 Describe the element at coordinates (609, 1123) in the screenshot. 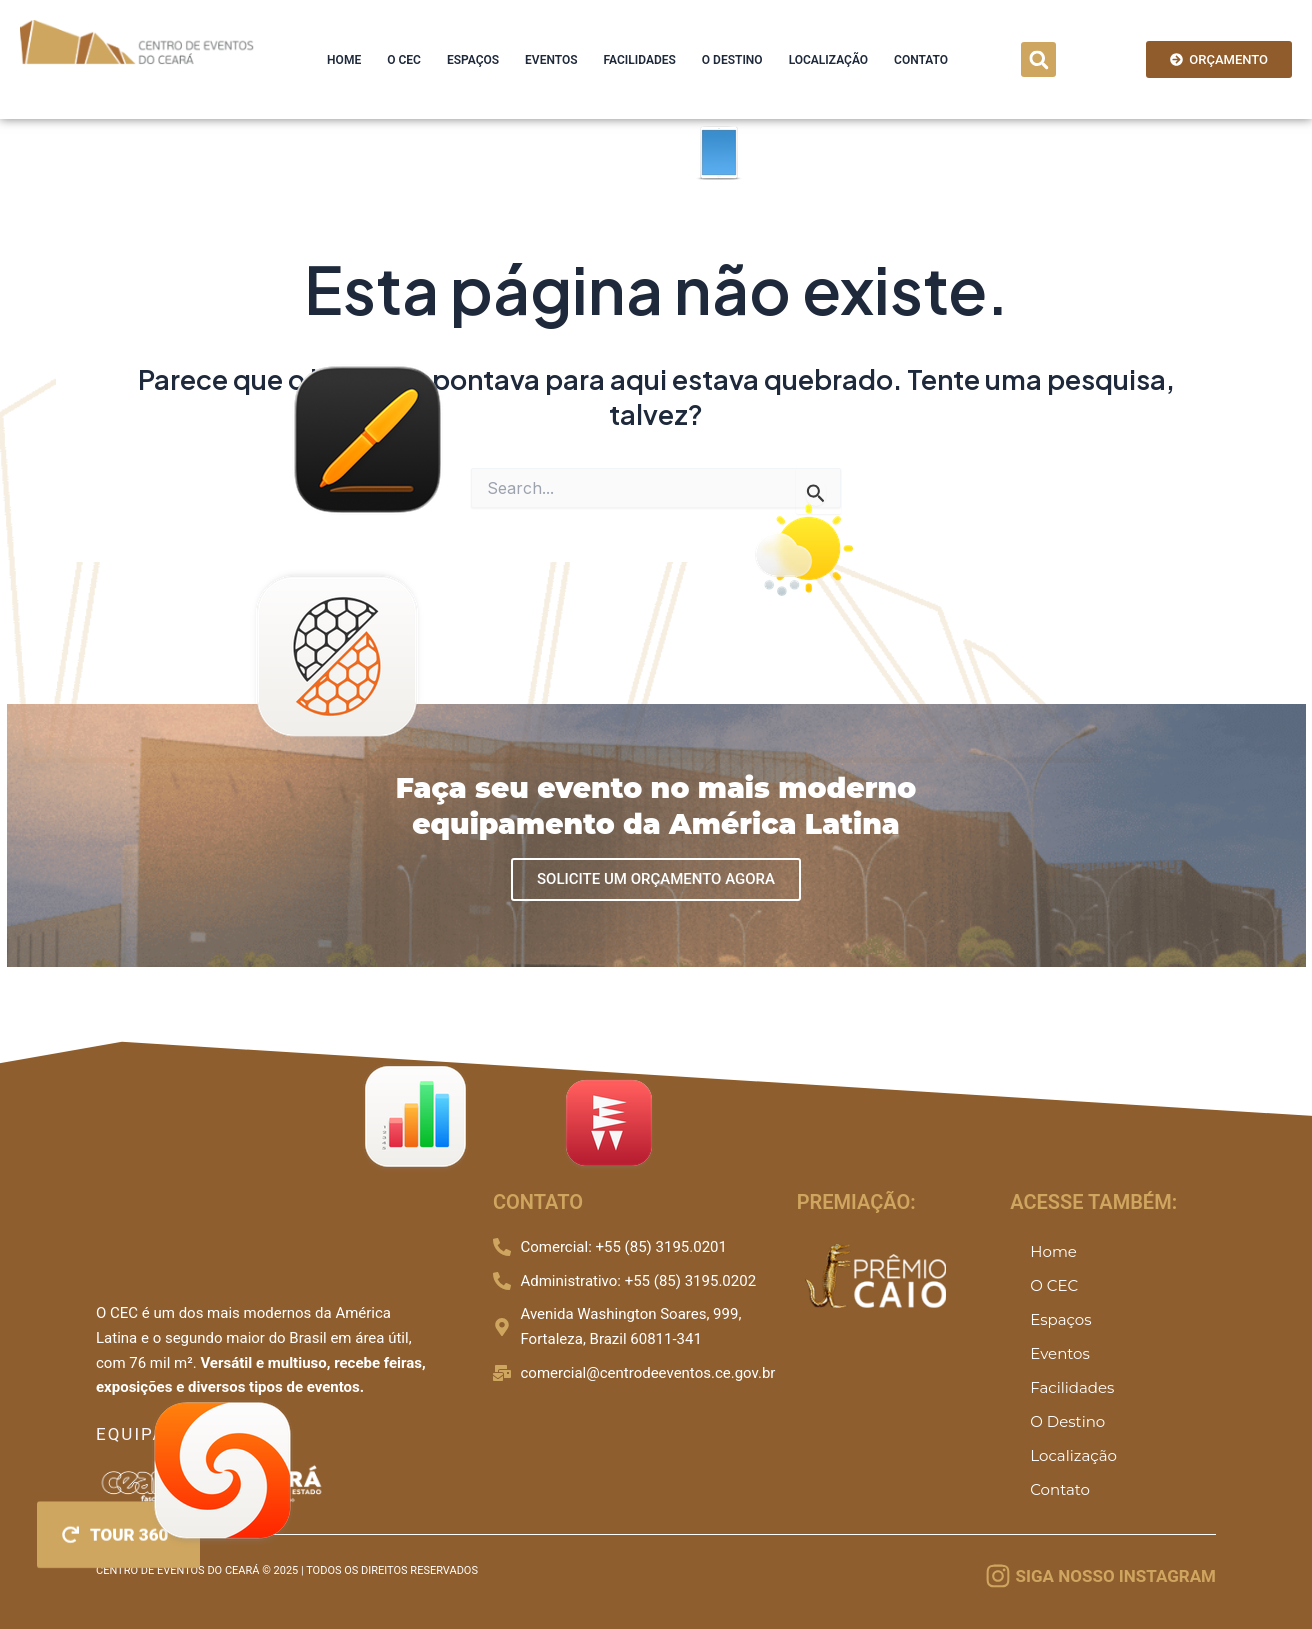

I see `open persepolis download manager` at that location.